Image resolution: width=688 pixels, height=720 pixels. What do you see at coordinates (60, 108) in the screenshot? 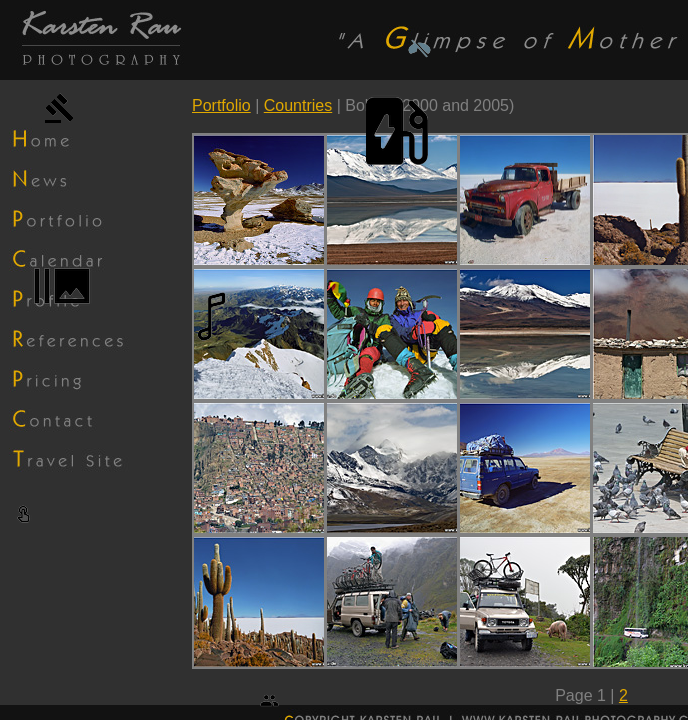
I see `access legal or terms of service information` at bounding box center [60, 108].